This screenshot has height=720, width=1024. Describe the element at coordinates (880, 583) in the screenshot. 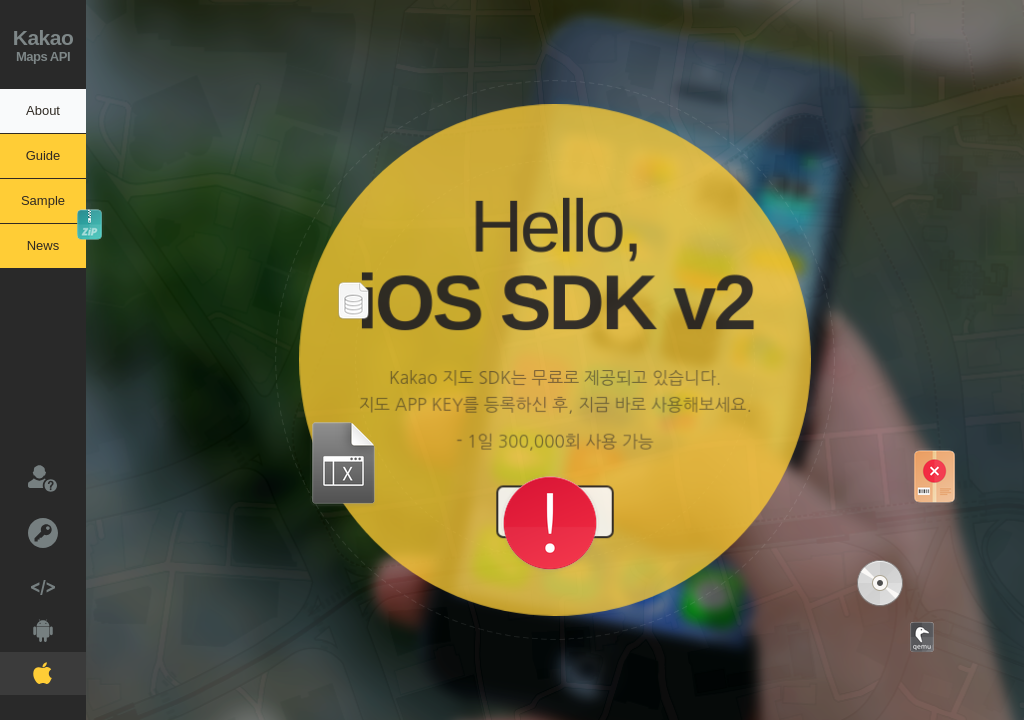

I see `audio CD detected in disc drive` at that location.